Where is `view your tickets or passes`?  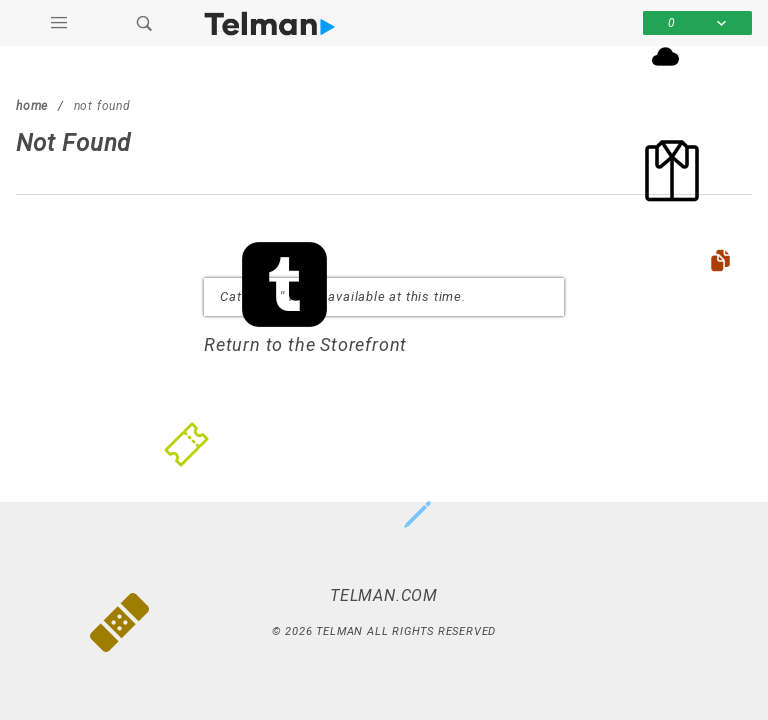
view your tickets or passes is located at coordinates (186, 444).